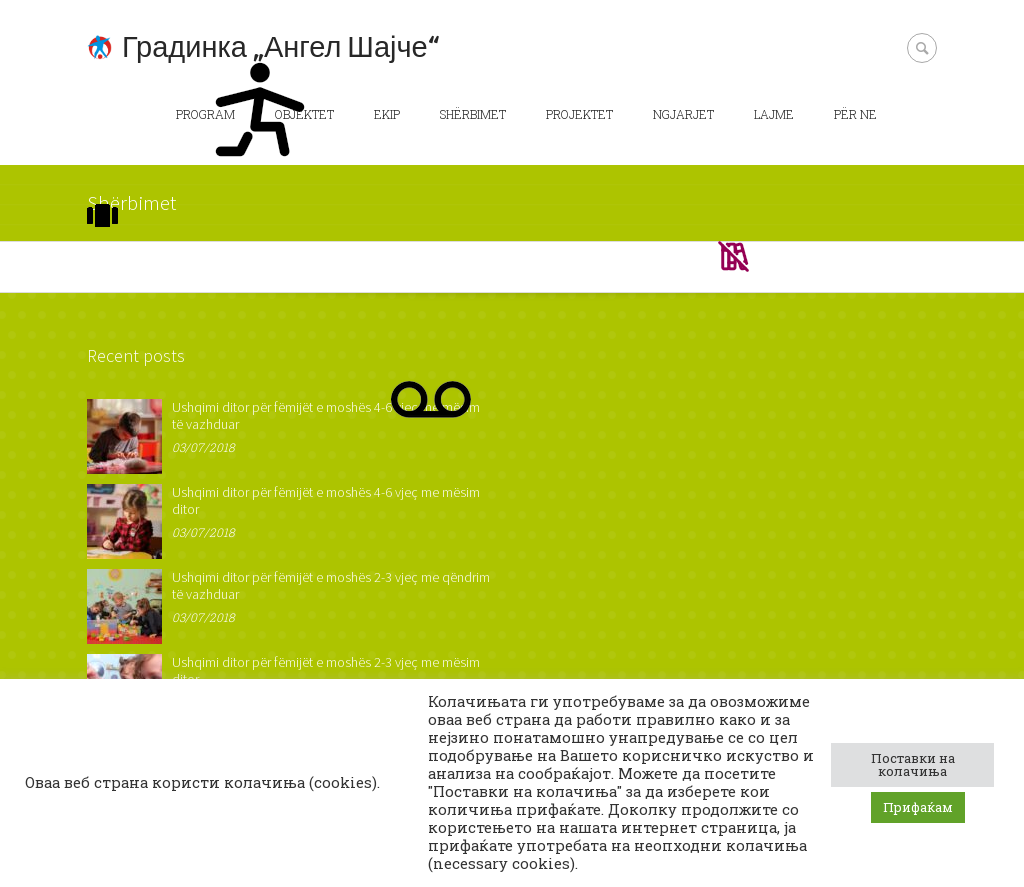 This screenshot has width=1024, height=887. I want to click on access yoga or stretching exercises, so click(260, 112).